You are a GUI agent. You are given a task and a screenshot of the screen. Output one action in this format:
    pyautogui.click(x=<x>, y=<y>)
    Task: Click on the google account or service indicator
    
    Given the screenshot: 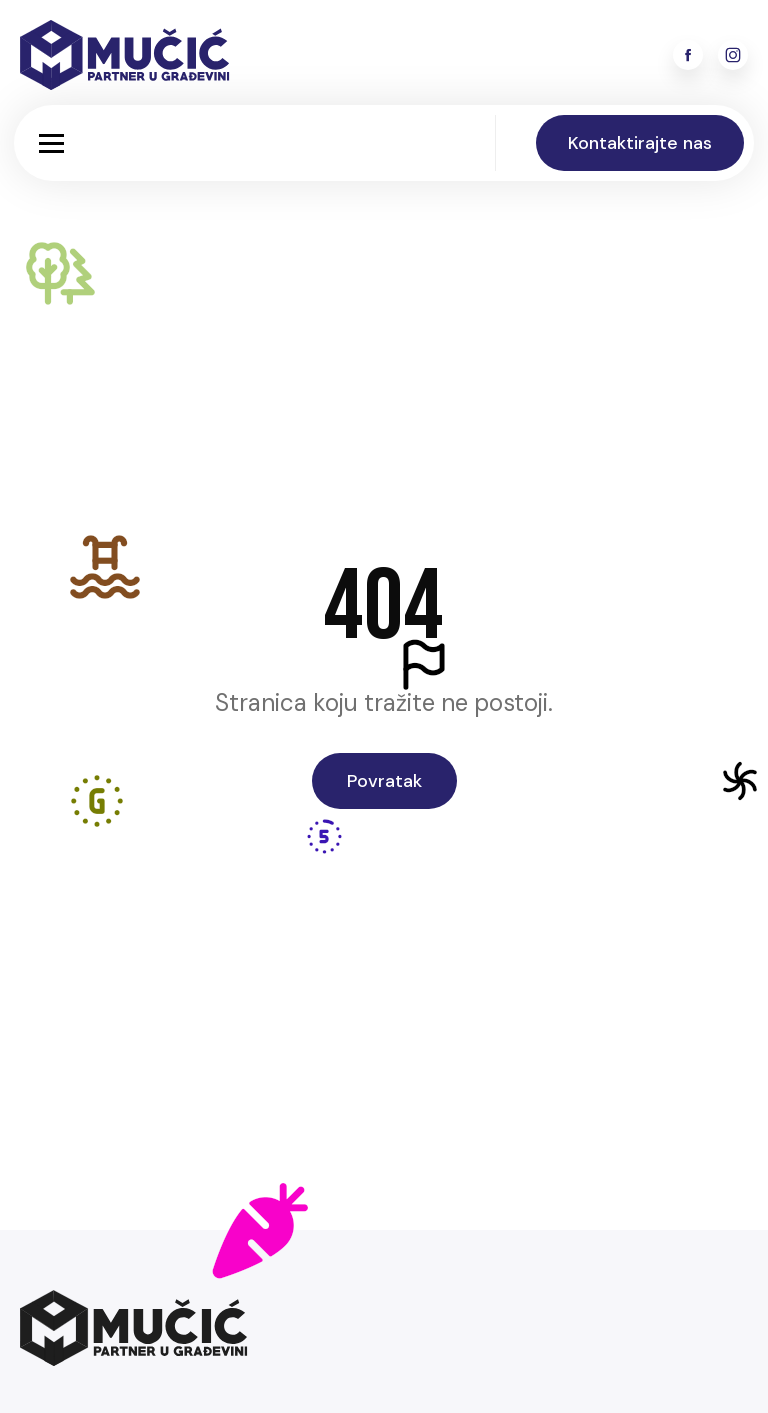 What is the action you would take?
    pyautogui.click(x=97, y=801)
    